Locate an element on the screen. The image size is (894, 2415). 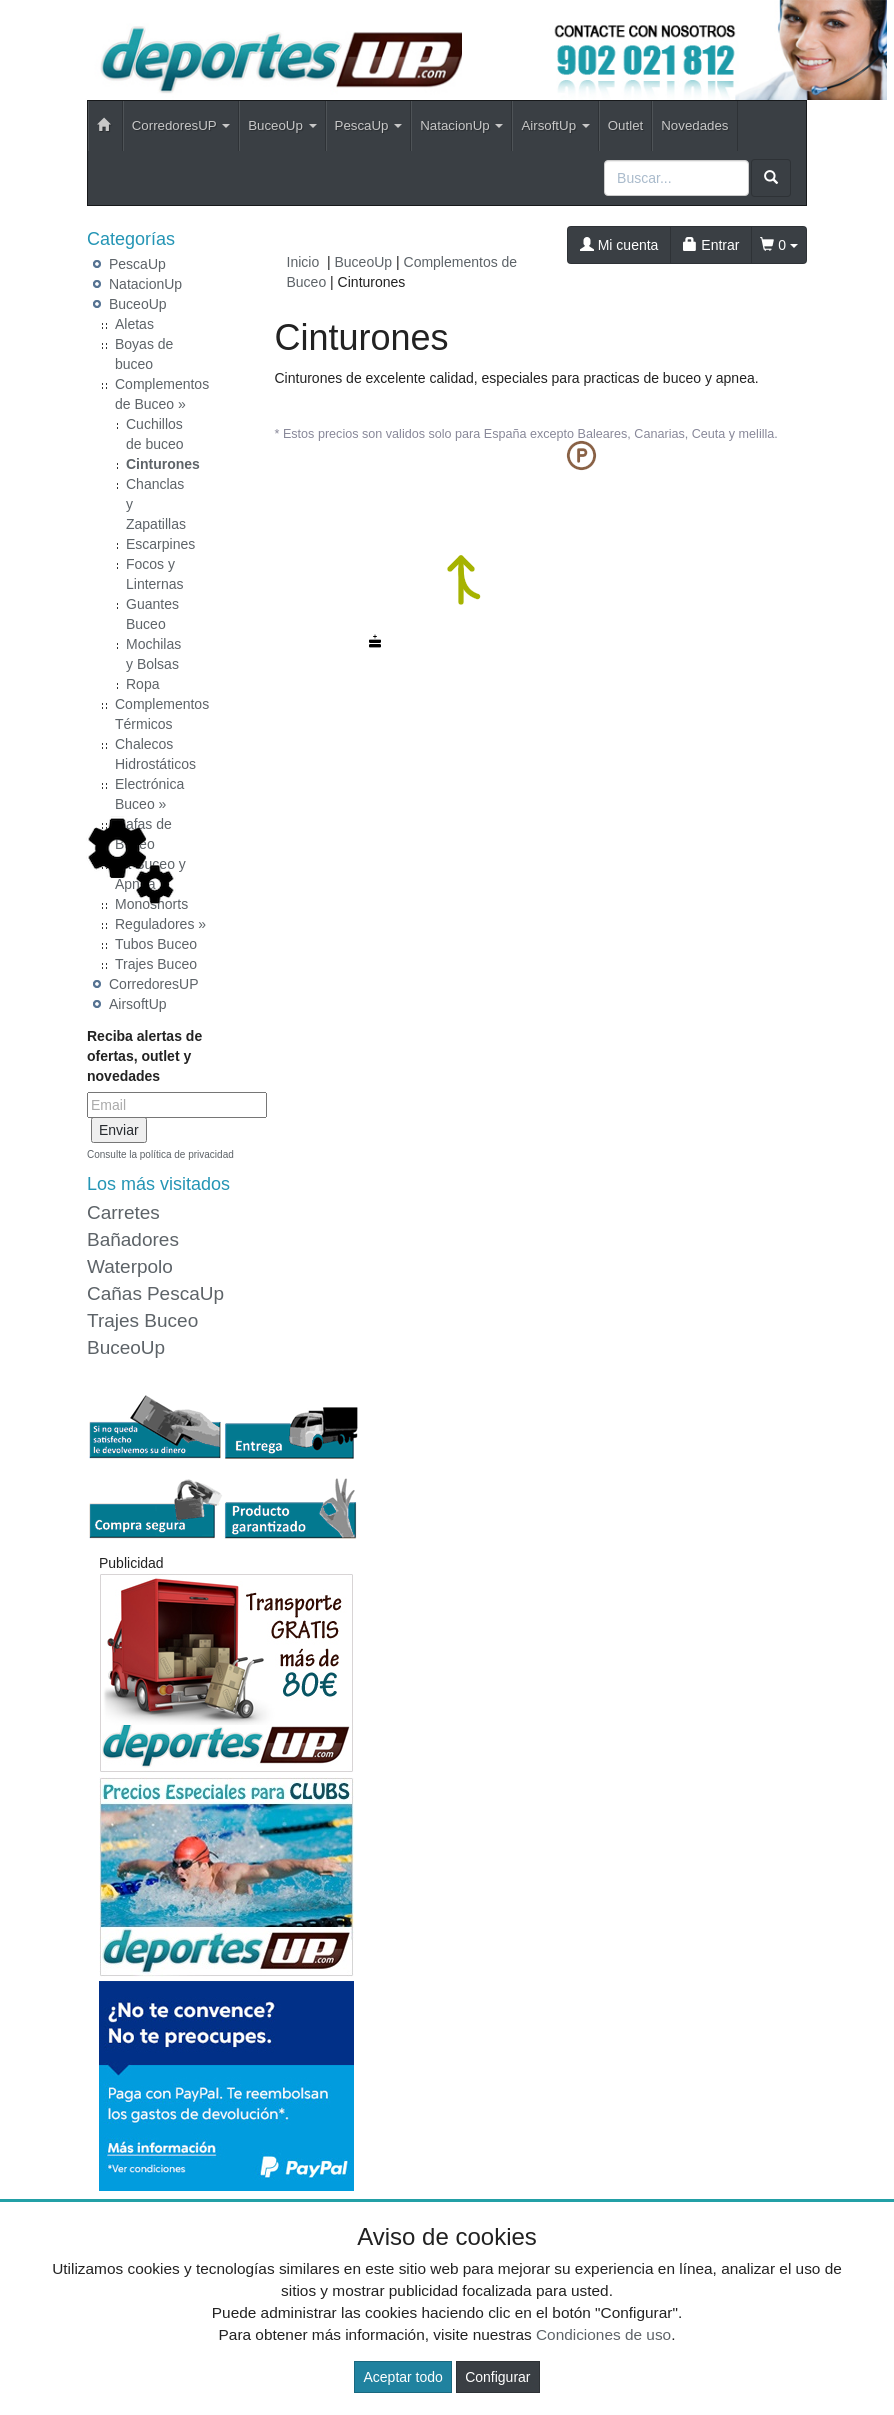
add a new row at the top of a table is located at coordinates (375, 642).